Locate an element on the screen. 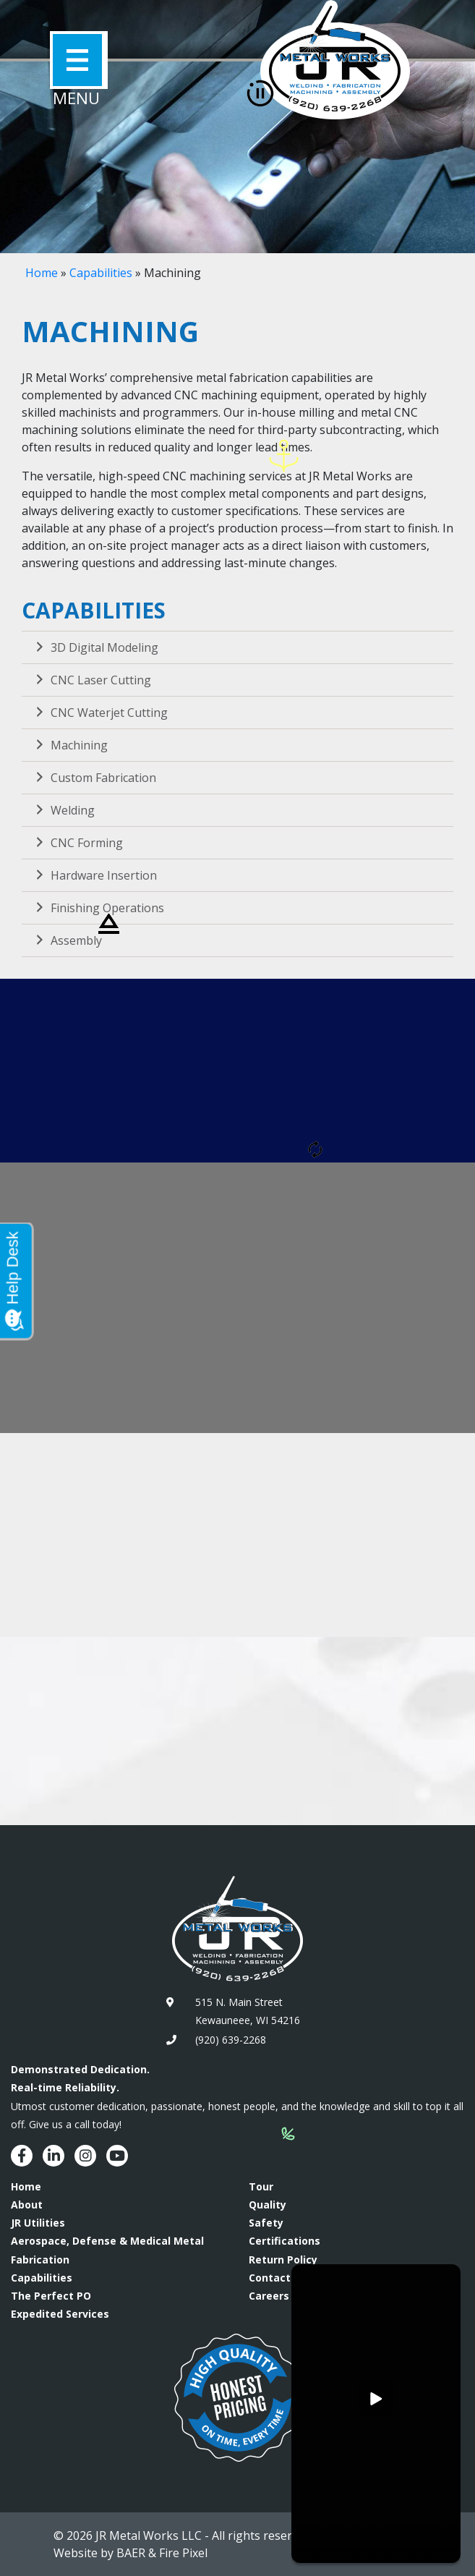  anchor a link or section on a page is located at coordinates (283, 455).